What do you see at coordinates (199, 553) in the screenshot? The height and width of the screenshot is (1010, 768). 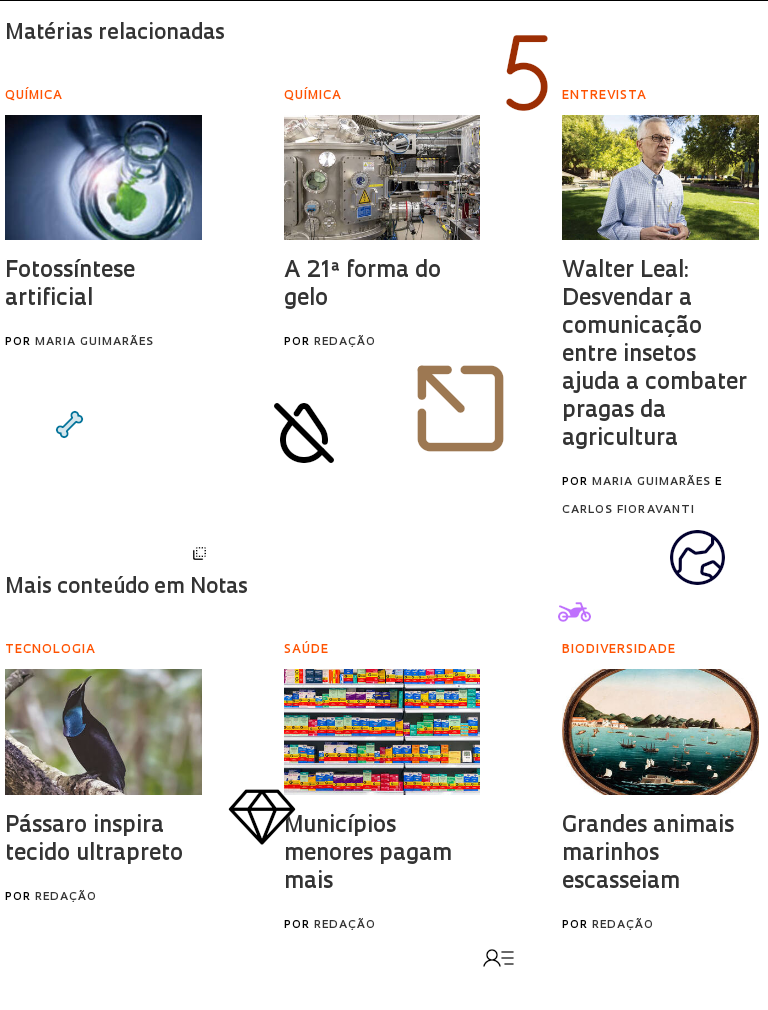 I see `send layer to back` at bounding box center [199, 553].